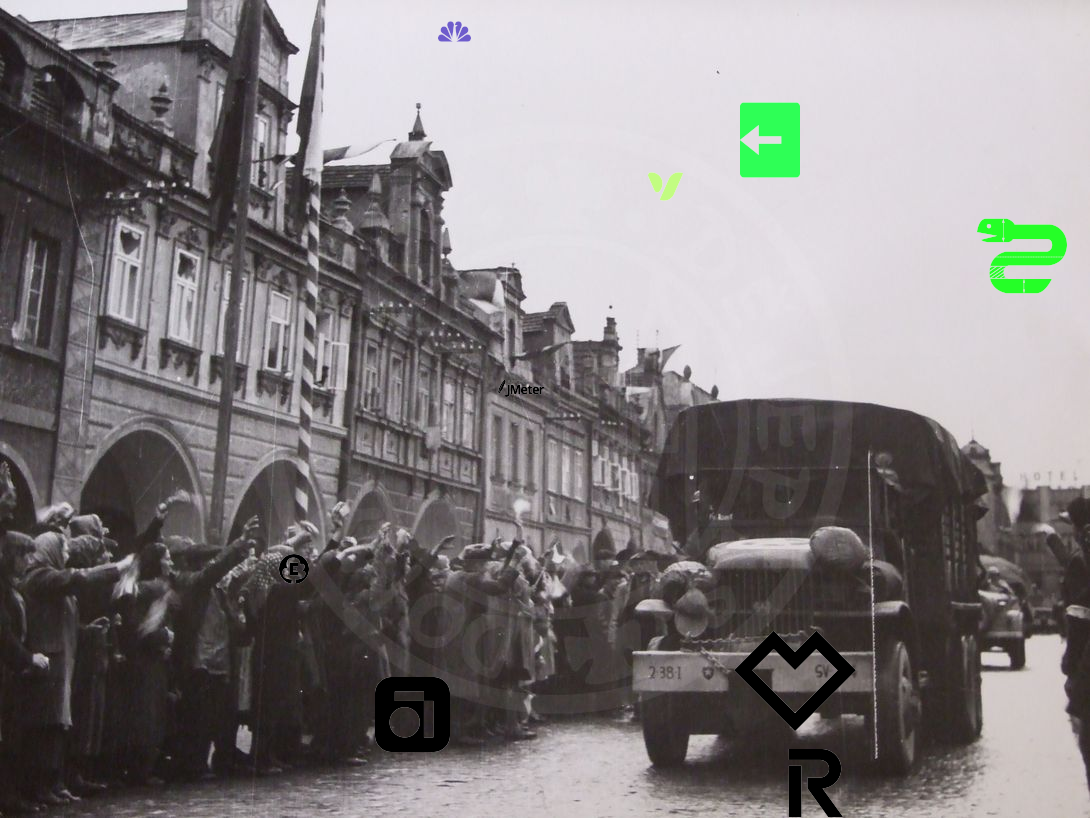 This screenshot has height=818, width=1090. Describe the element at coordinates (665, 186) in the screenshot. I see `open vectary 3d design application` at that location.